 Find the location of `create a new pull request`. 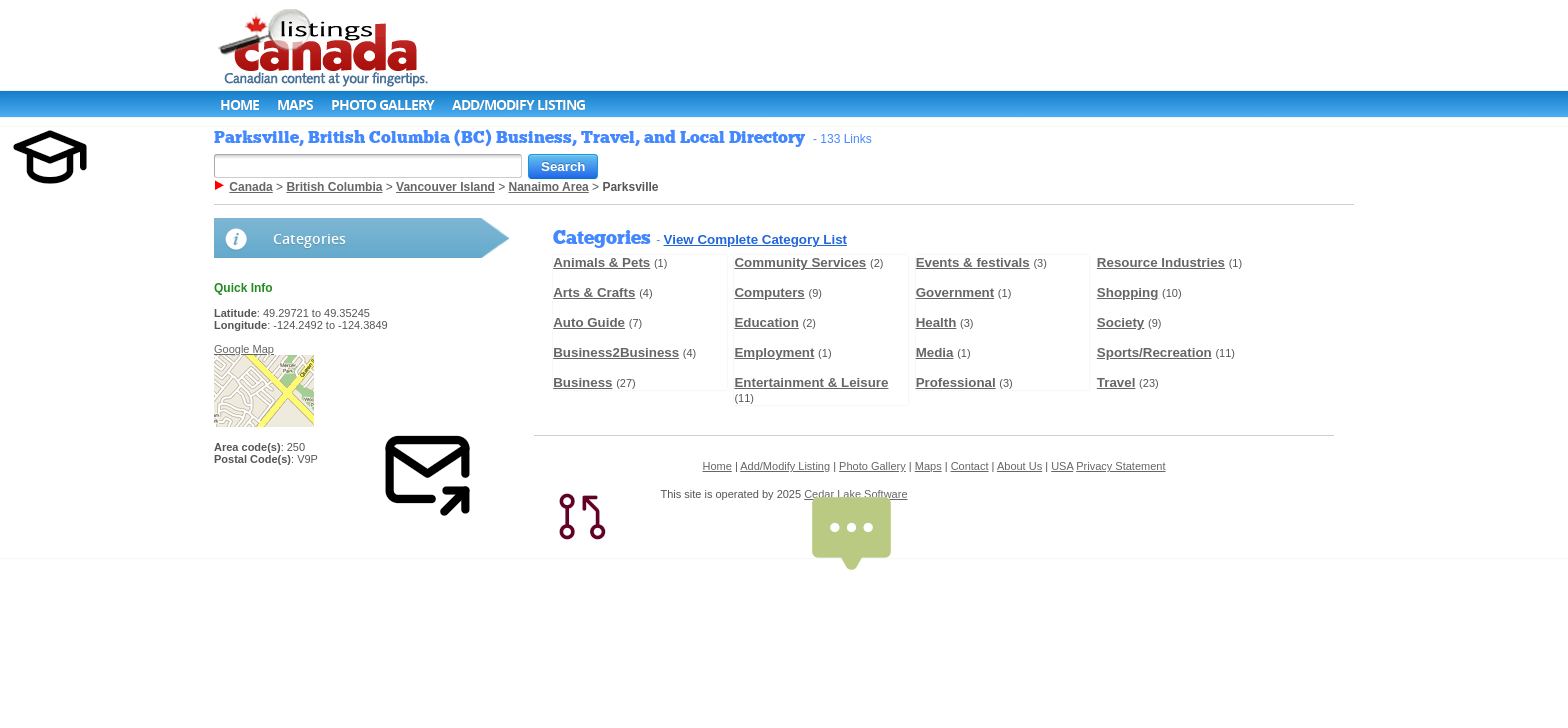

create a new pull request is located at coordinates (580, 516).